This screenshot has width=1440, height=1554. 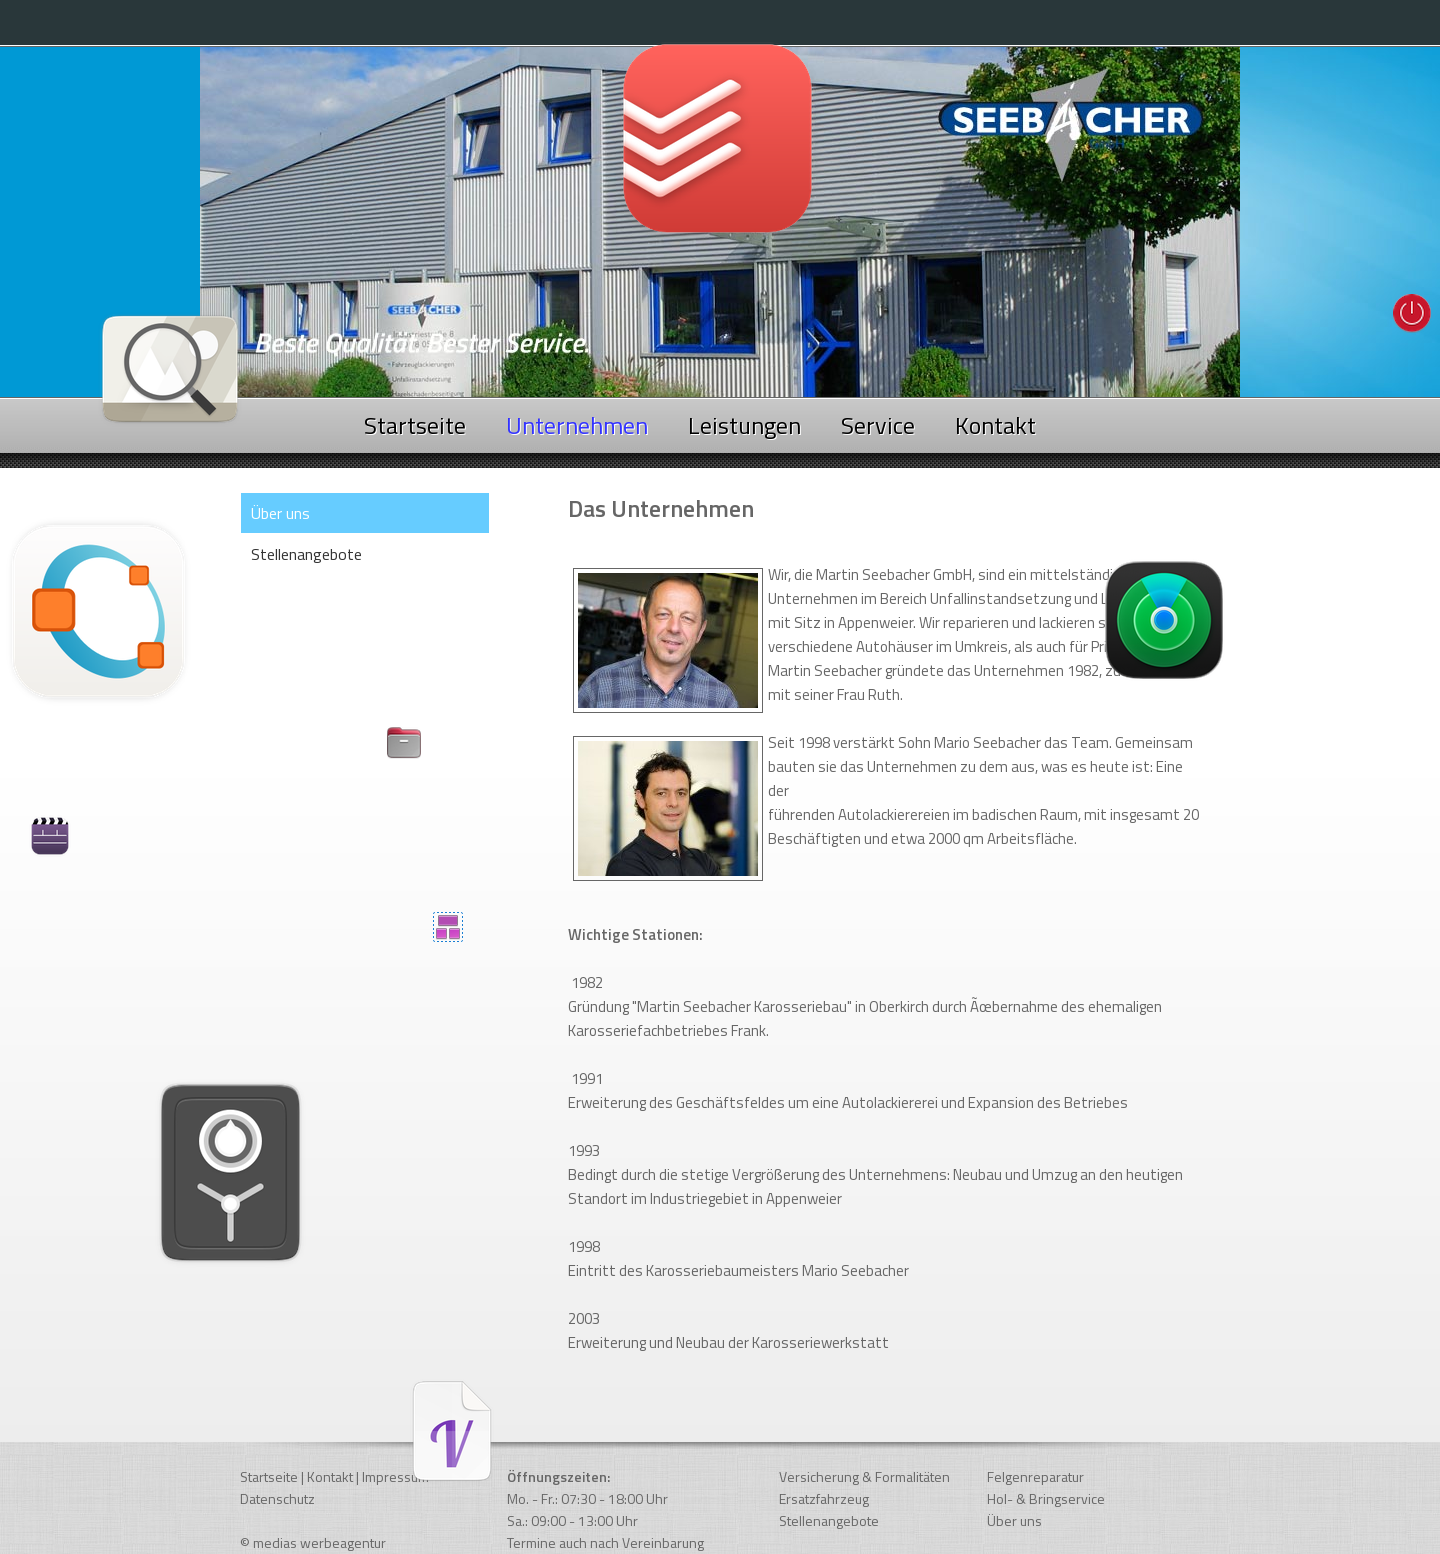 What do you see at coordinates (50, 836) in the screenshot?
I see `open pitivi video editor` at bounding box center [50, 836].